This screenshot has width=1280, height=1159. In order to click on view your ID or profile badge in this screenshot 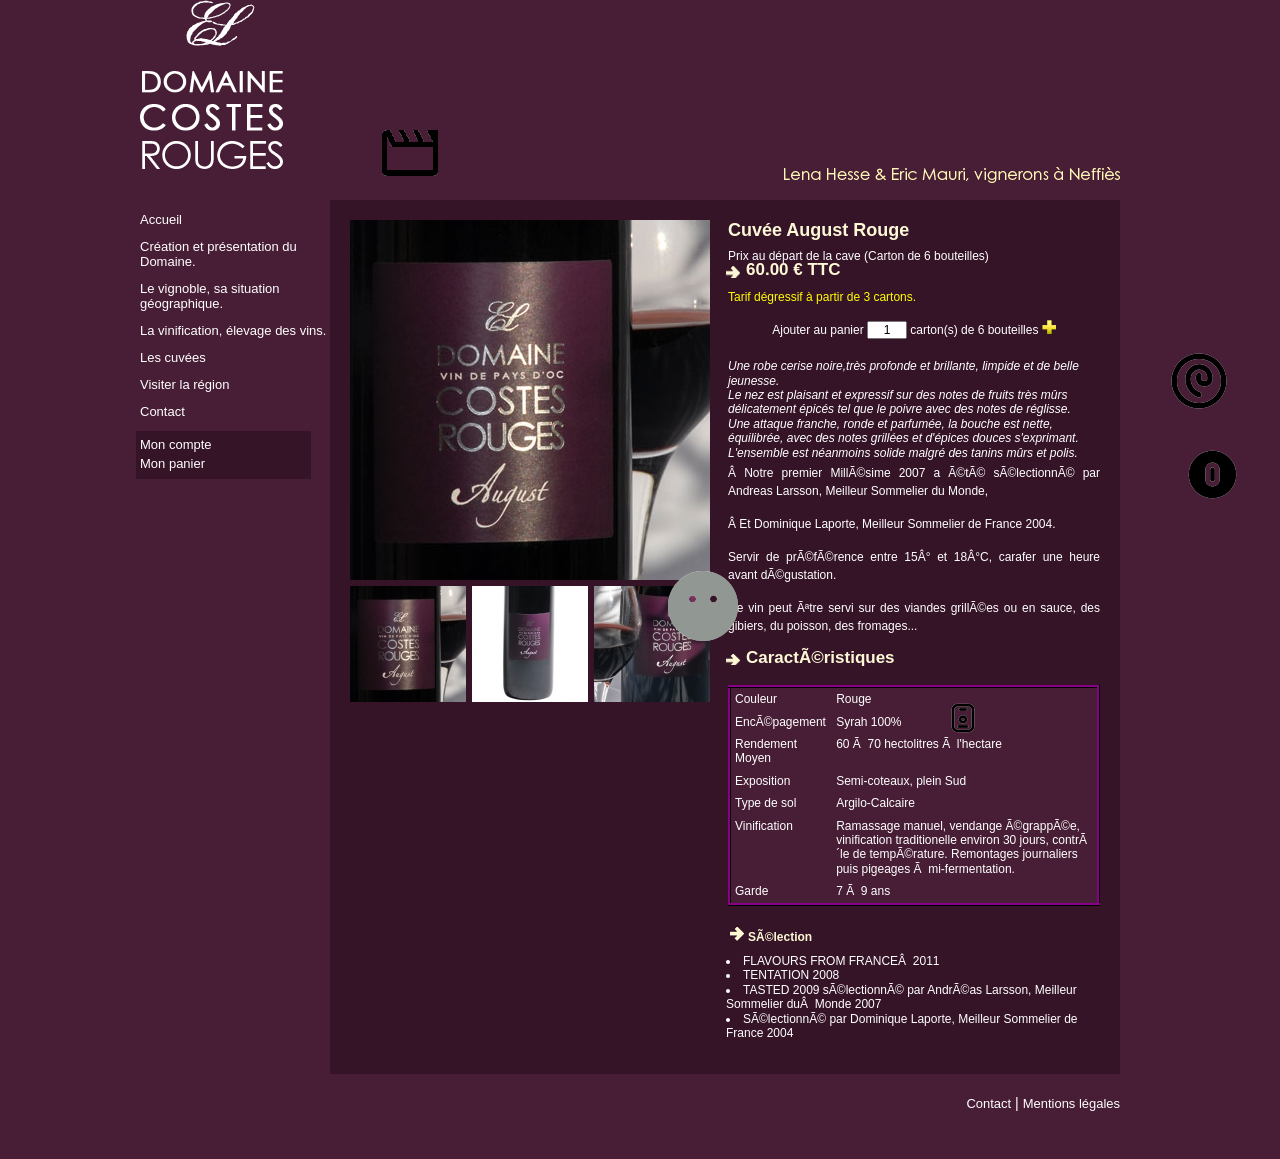, I will do `click(963, 718)`.